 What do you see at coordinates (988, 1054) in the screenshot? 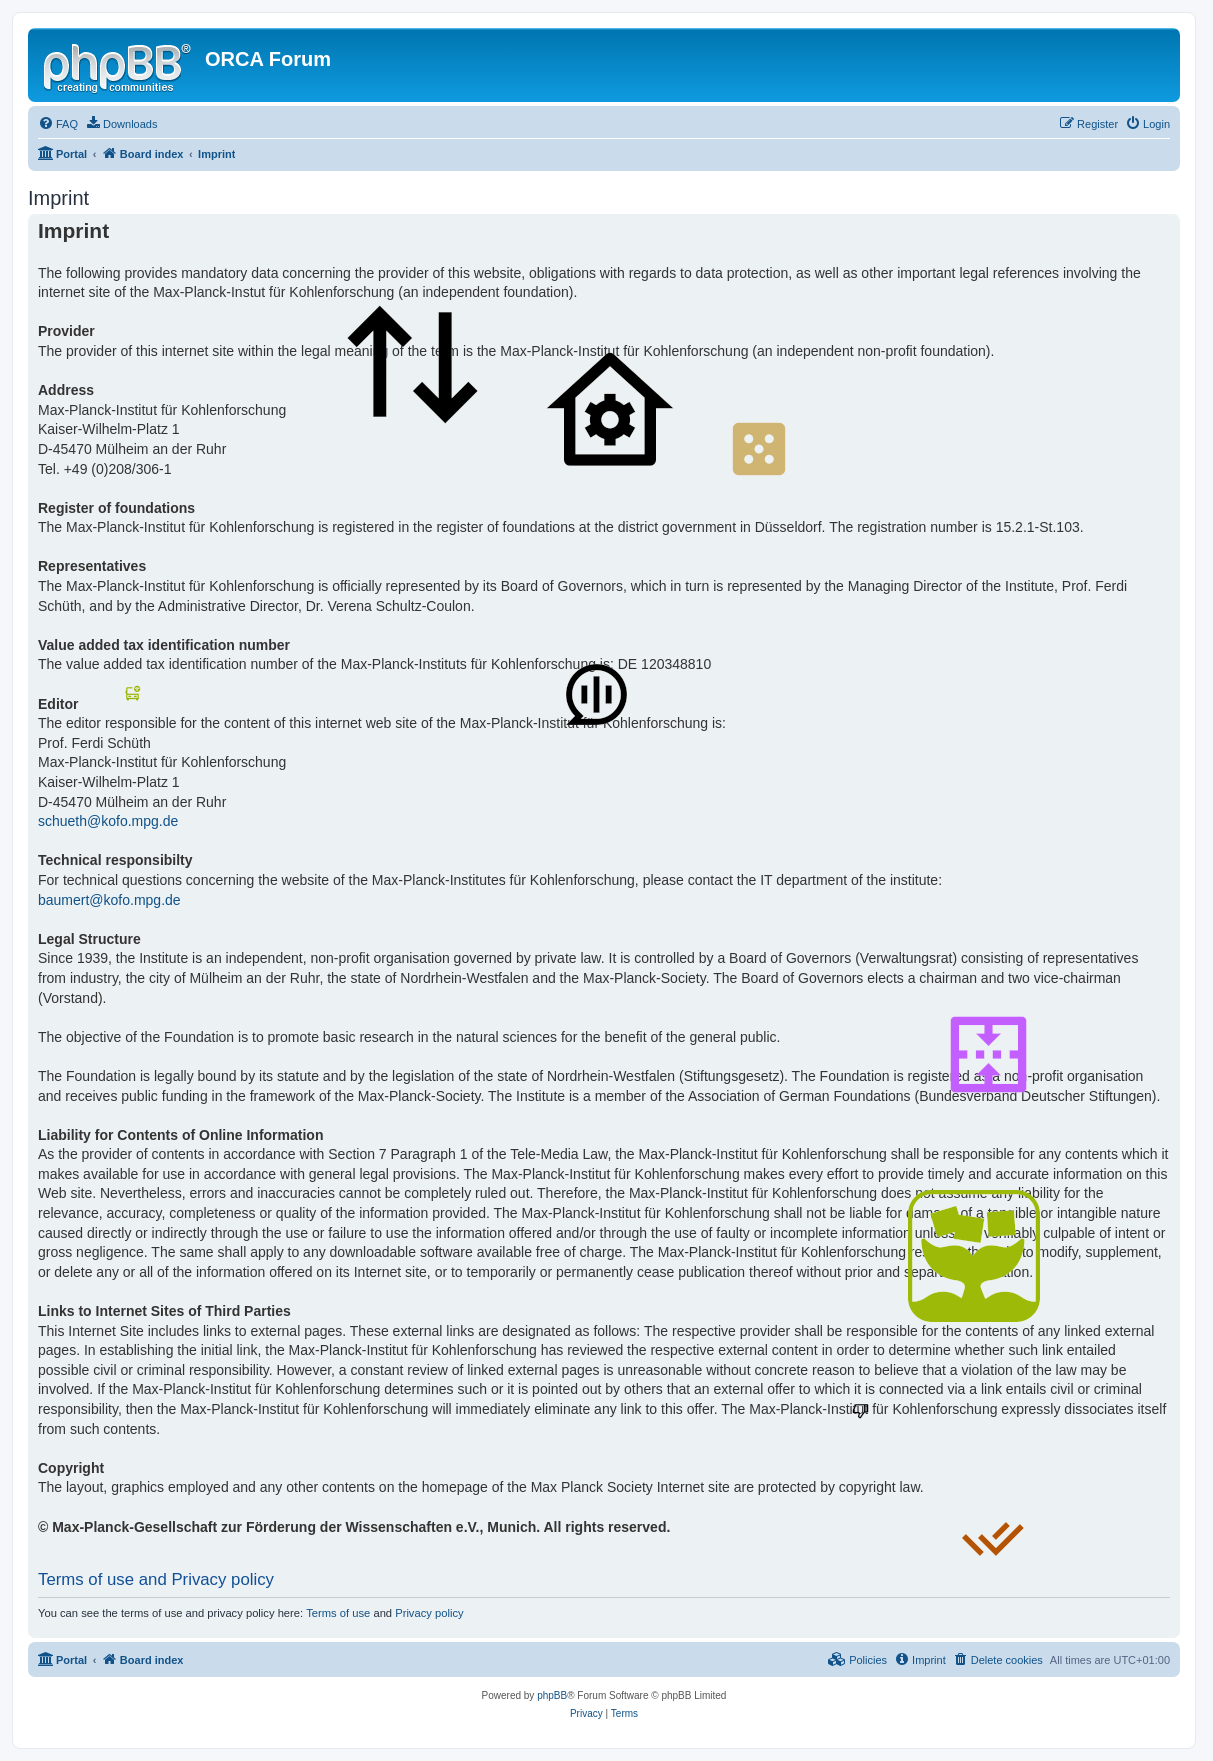
I see `merge cells vertically in a table or spreadsheet` at bounding box center [988, 1054].